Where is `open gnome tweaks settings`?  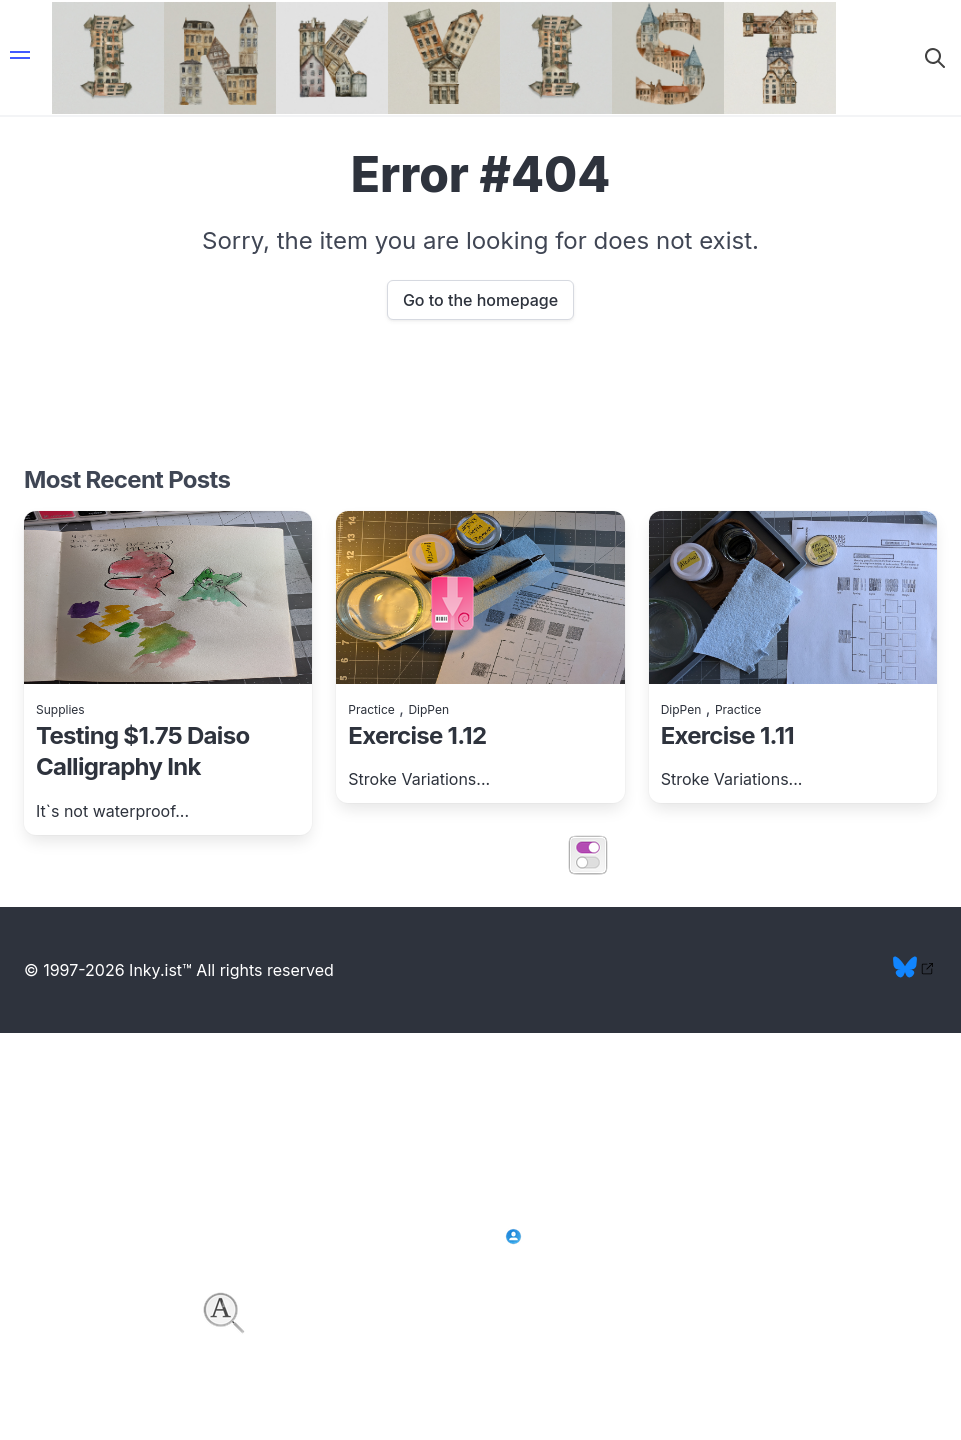
open gnome tweaks settings is located at coordinates (588, 855).